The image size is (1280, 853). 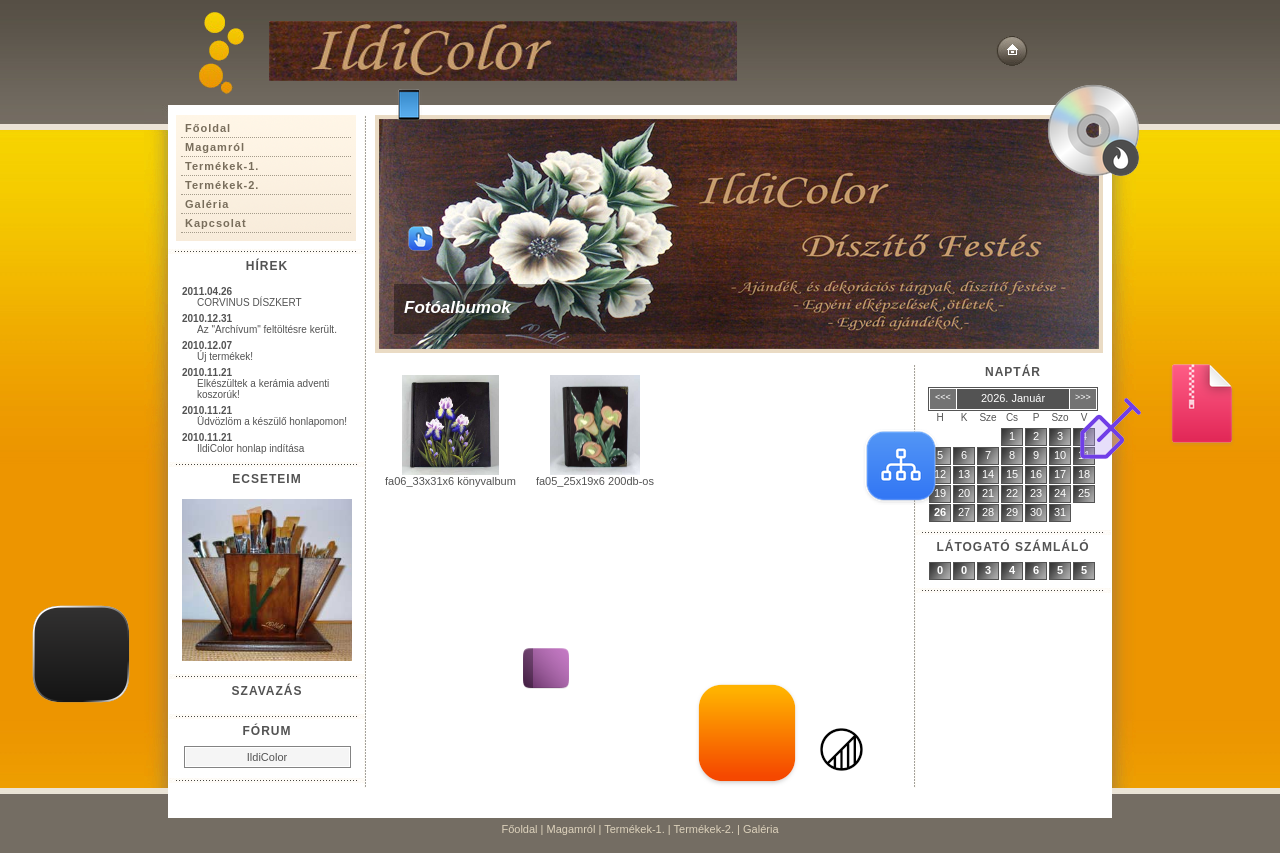 What do you see at coordinates (1202, 405) in the screenshot?
I see `a compressed postscript file` at bounding box center [1202, 405].